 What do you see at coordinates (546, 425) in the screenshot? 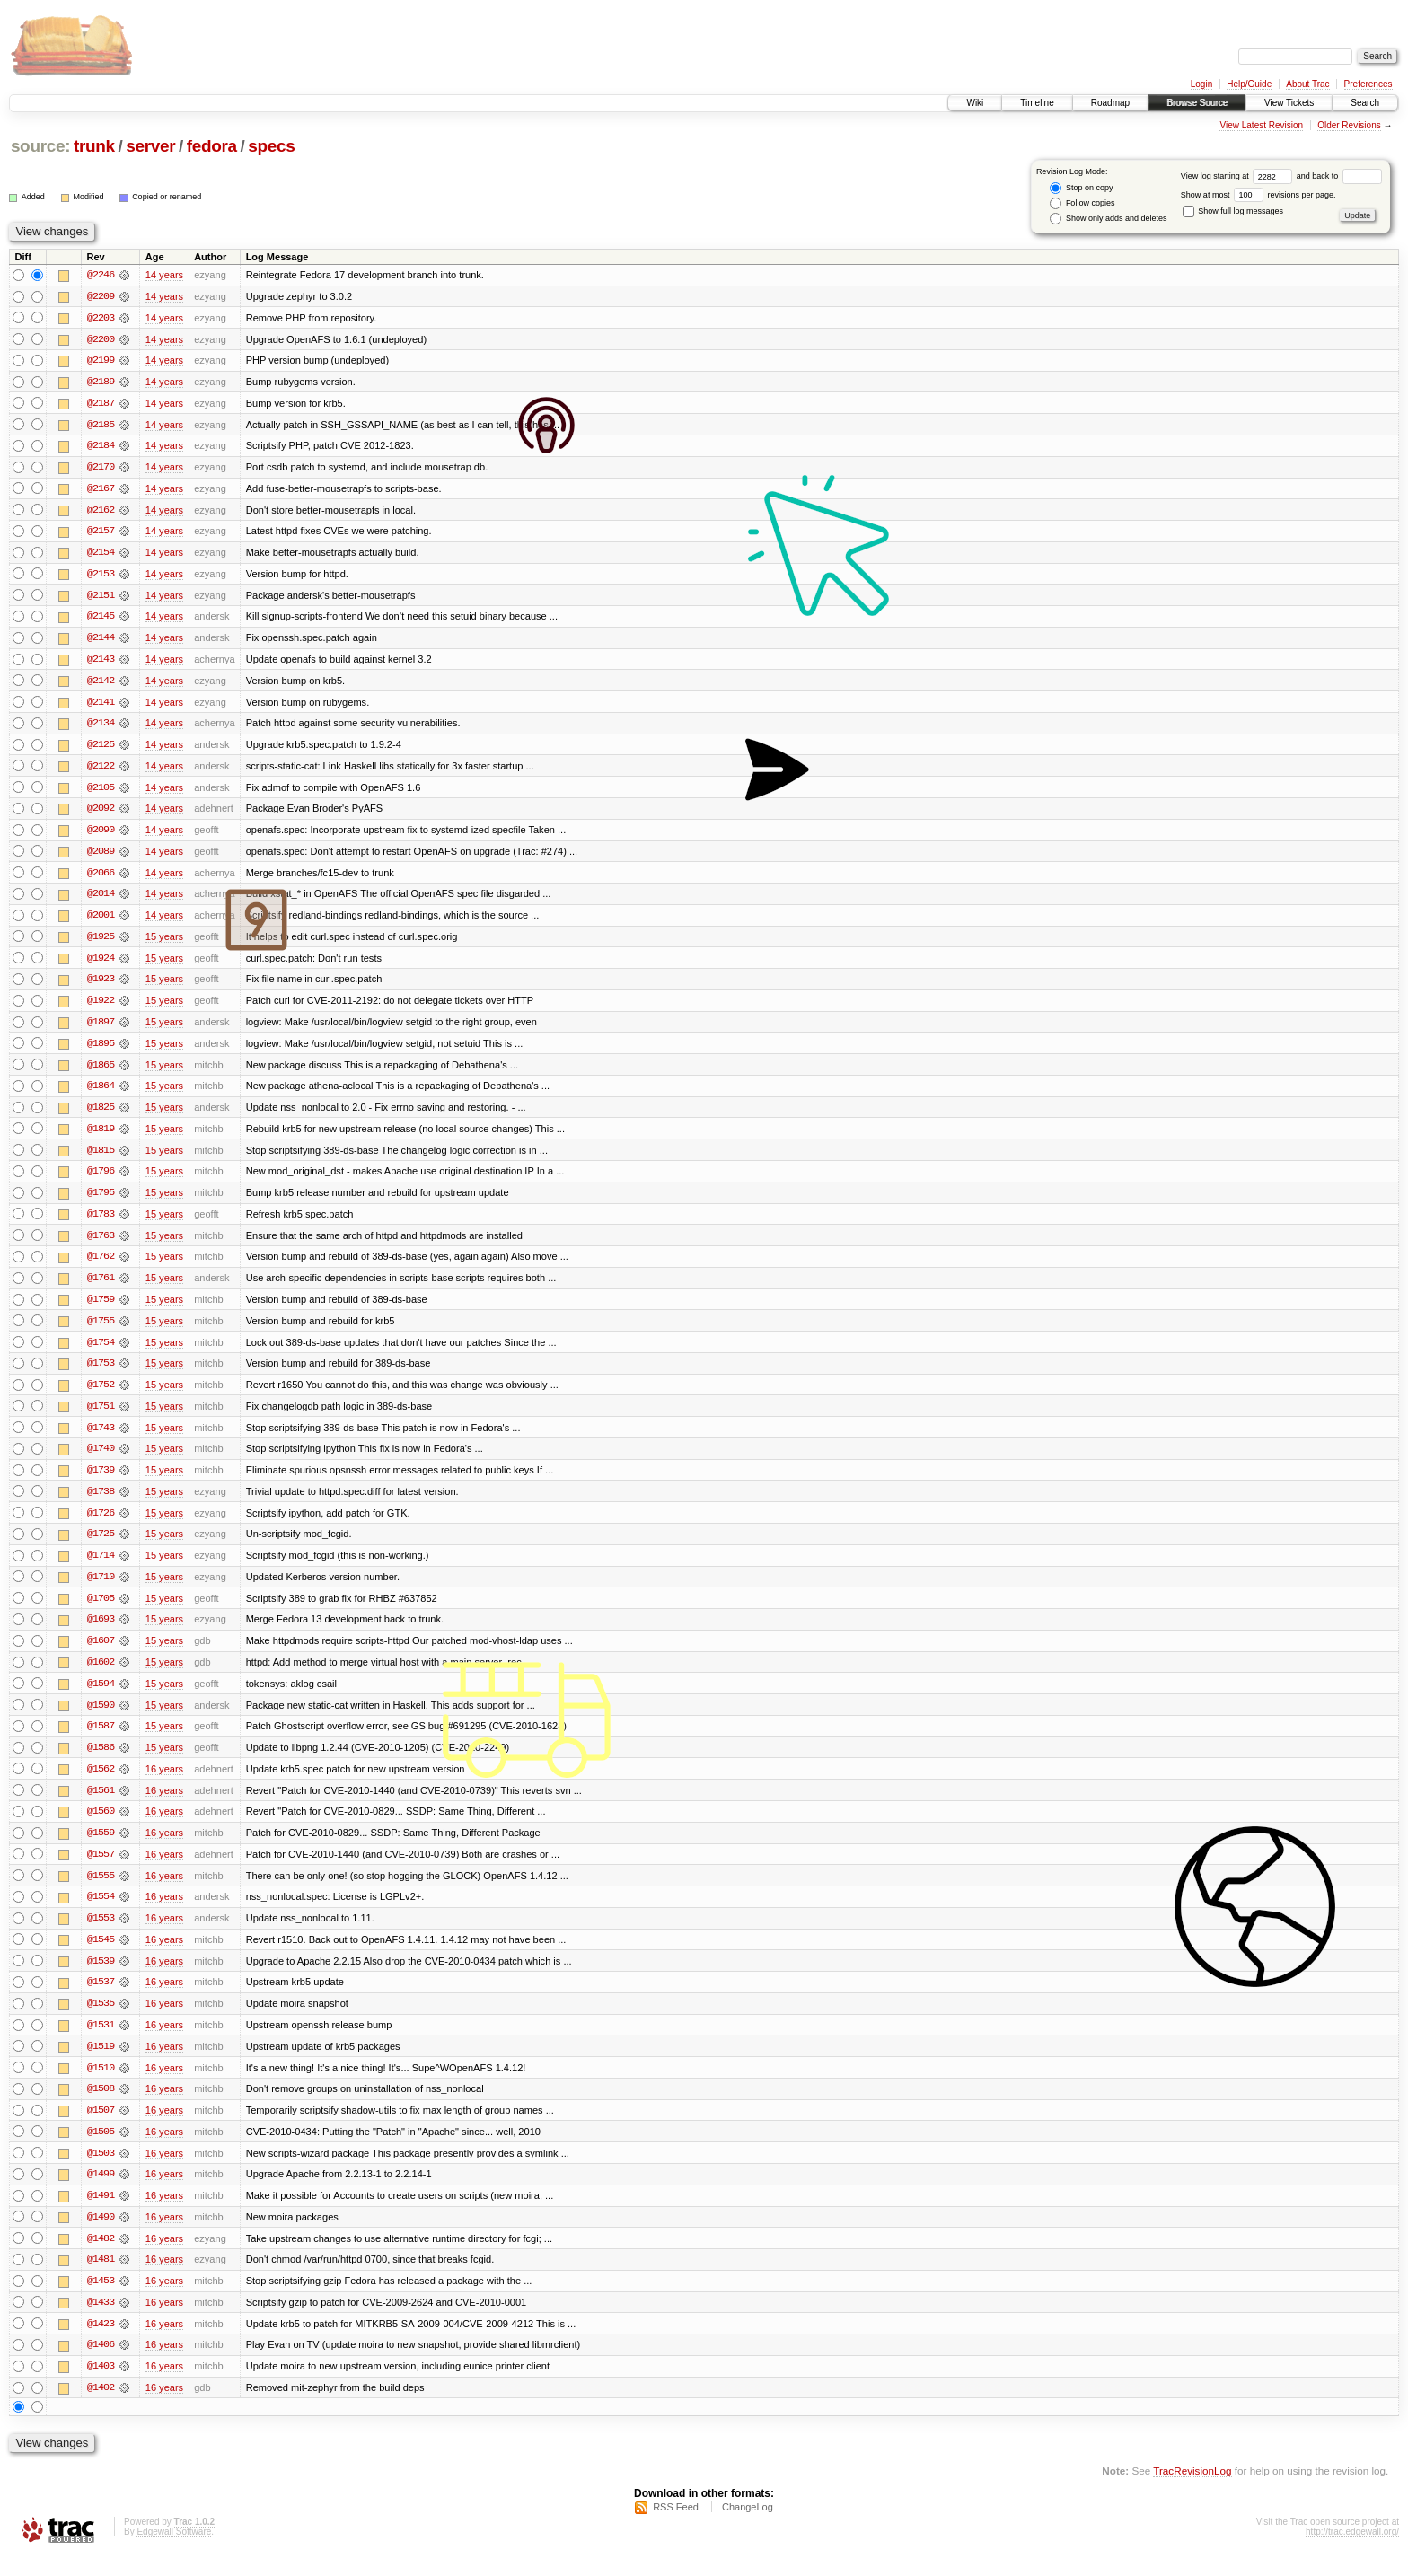
I see `open Apple Podcasts app` at bounding box center [546, 425].